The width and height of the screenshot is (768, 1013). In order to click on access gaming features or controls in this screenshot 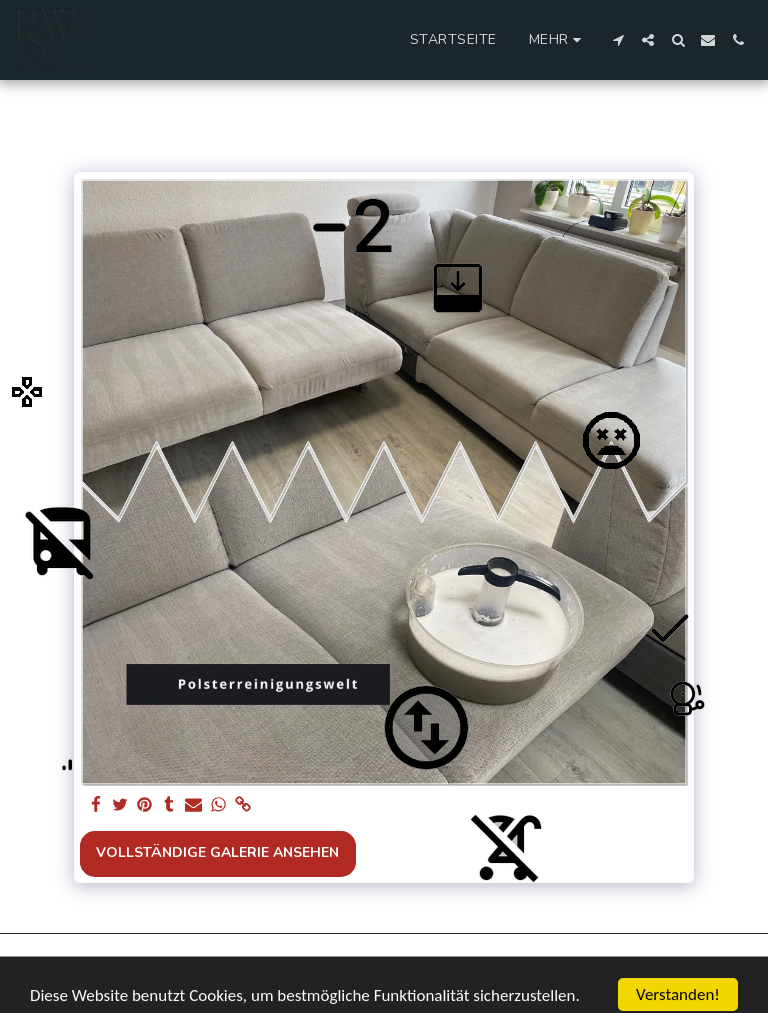, I will do `click(27, 392)`.